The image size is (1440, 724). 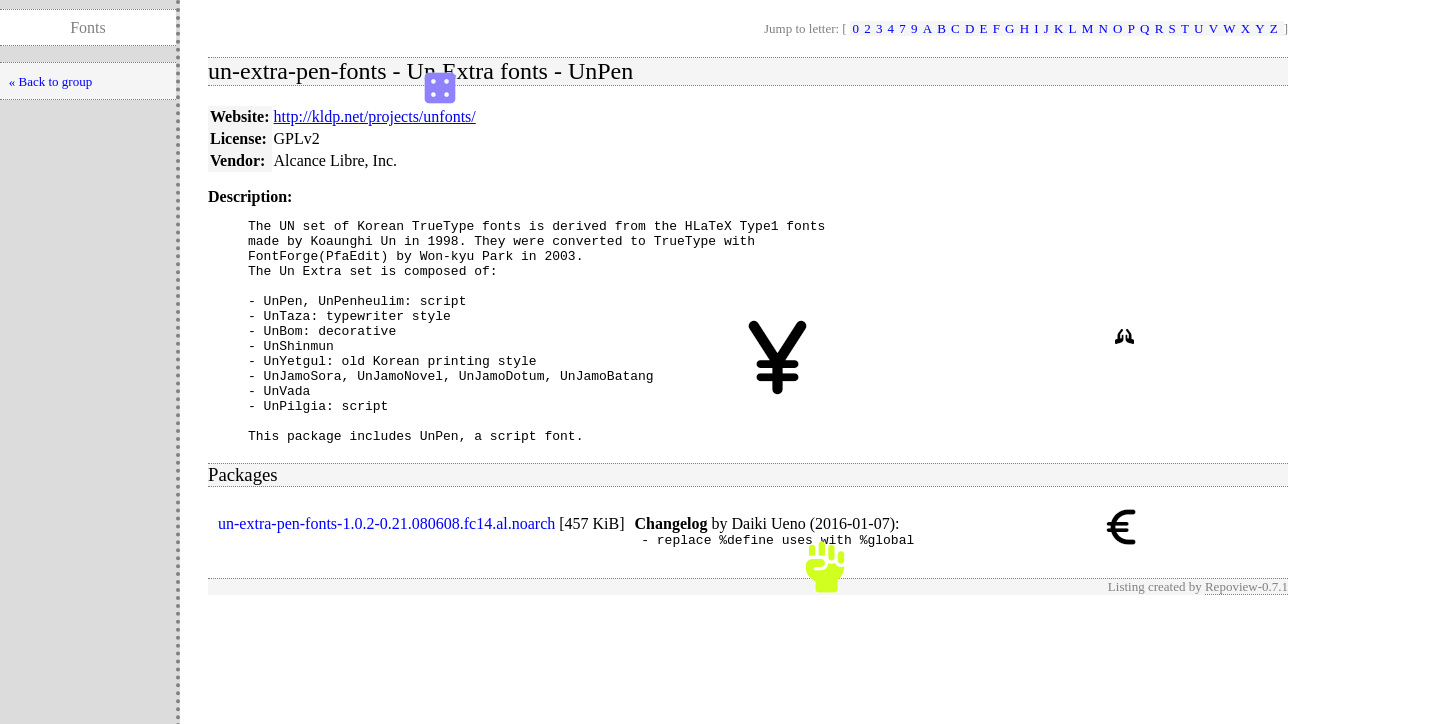 I want to click on indicates solidarity or support, so click(x=825, y=567).